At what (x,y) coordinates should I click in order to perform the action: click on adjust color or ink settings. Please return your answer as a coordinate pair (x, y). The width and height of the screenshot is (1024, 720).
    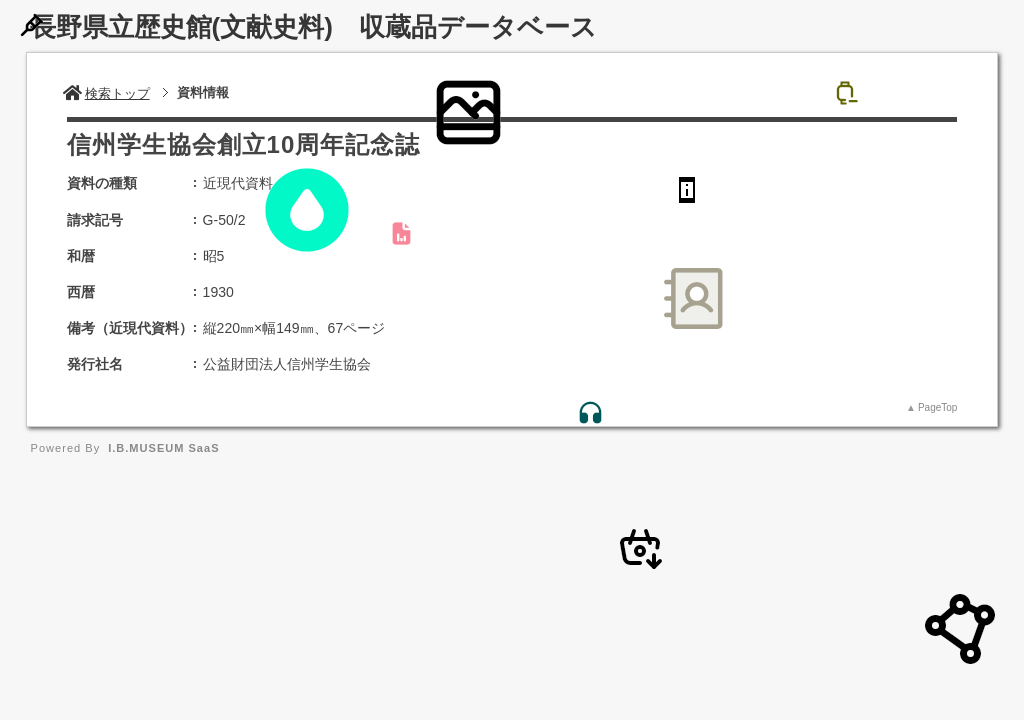
    Looking at the image, I should click on (307, 210).